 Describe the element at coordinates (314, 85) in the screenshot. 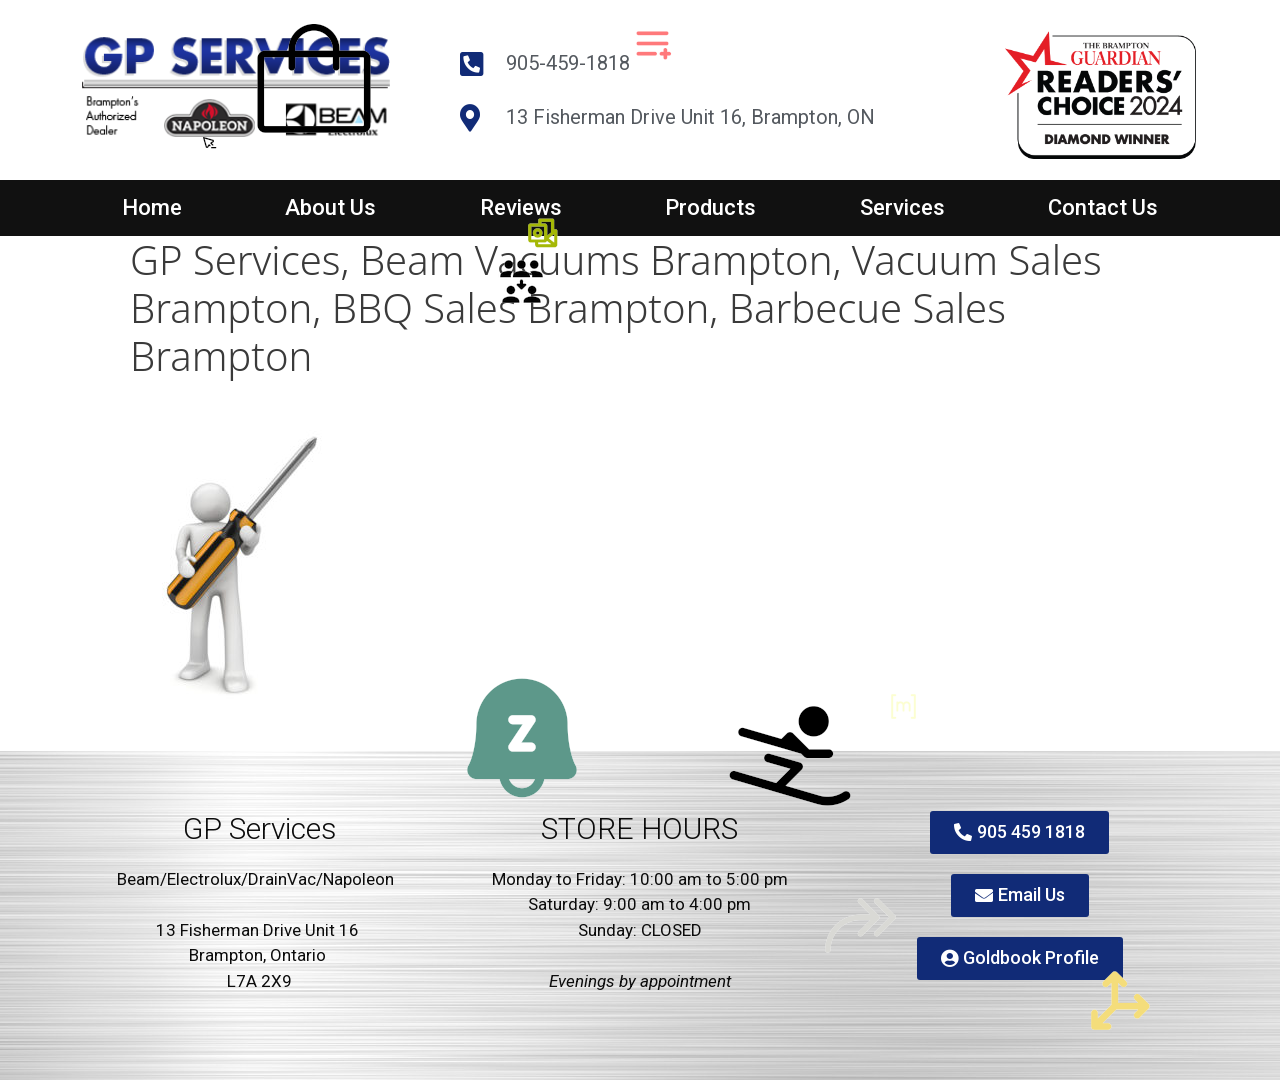

I see `view your shopping bag` at that location.